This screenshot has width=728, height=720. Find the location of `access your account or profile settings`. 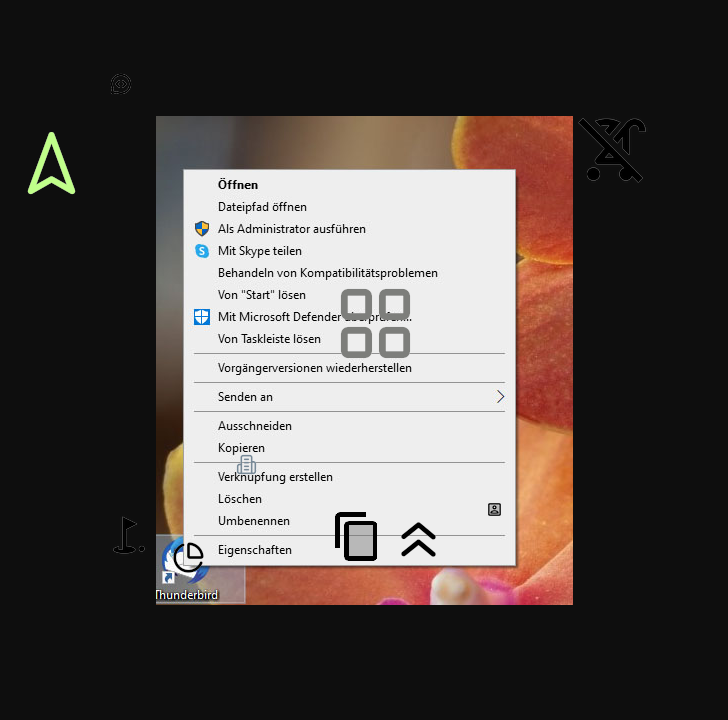

access your account or profile settings is located at coordinates (494, 509).